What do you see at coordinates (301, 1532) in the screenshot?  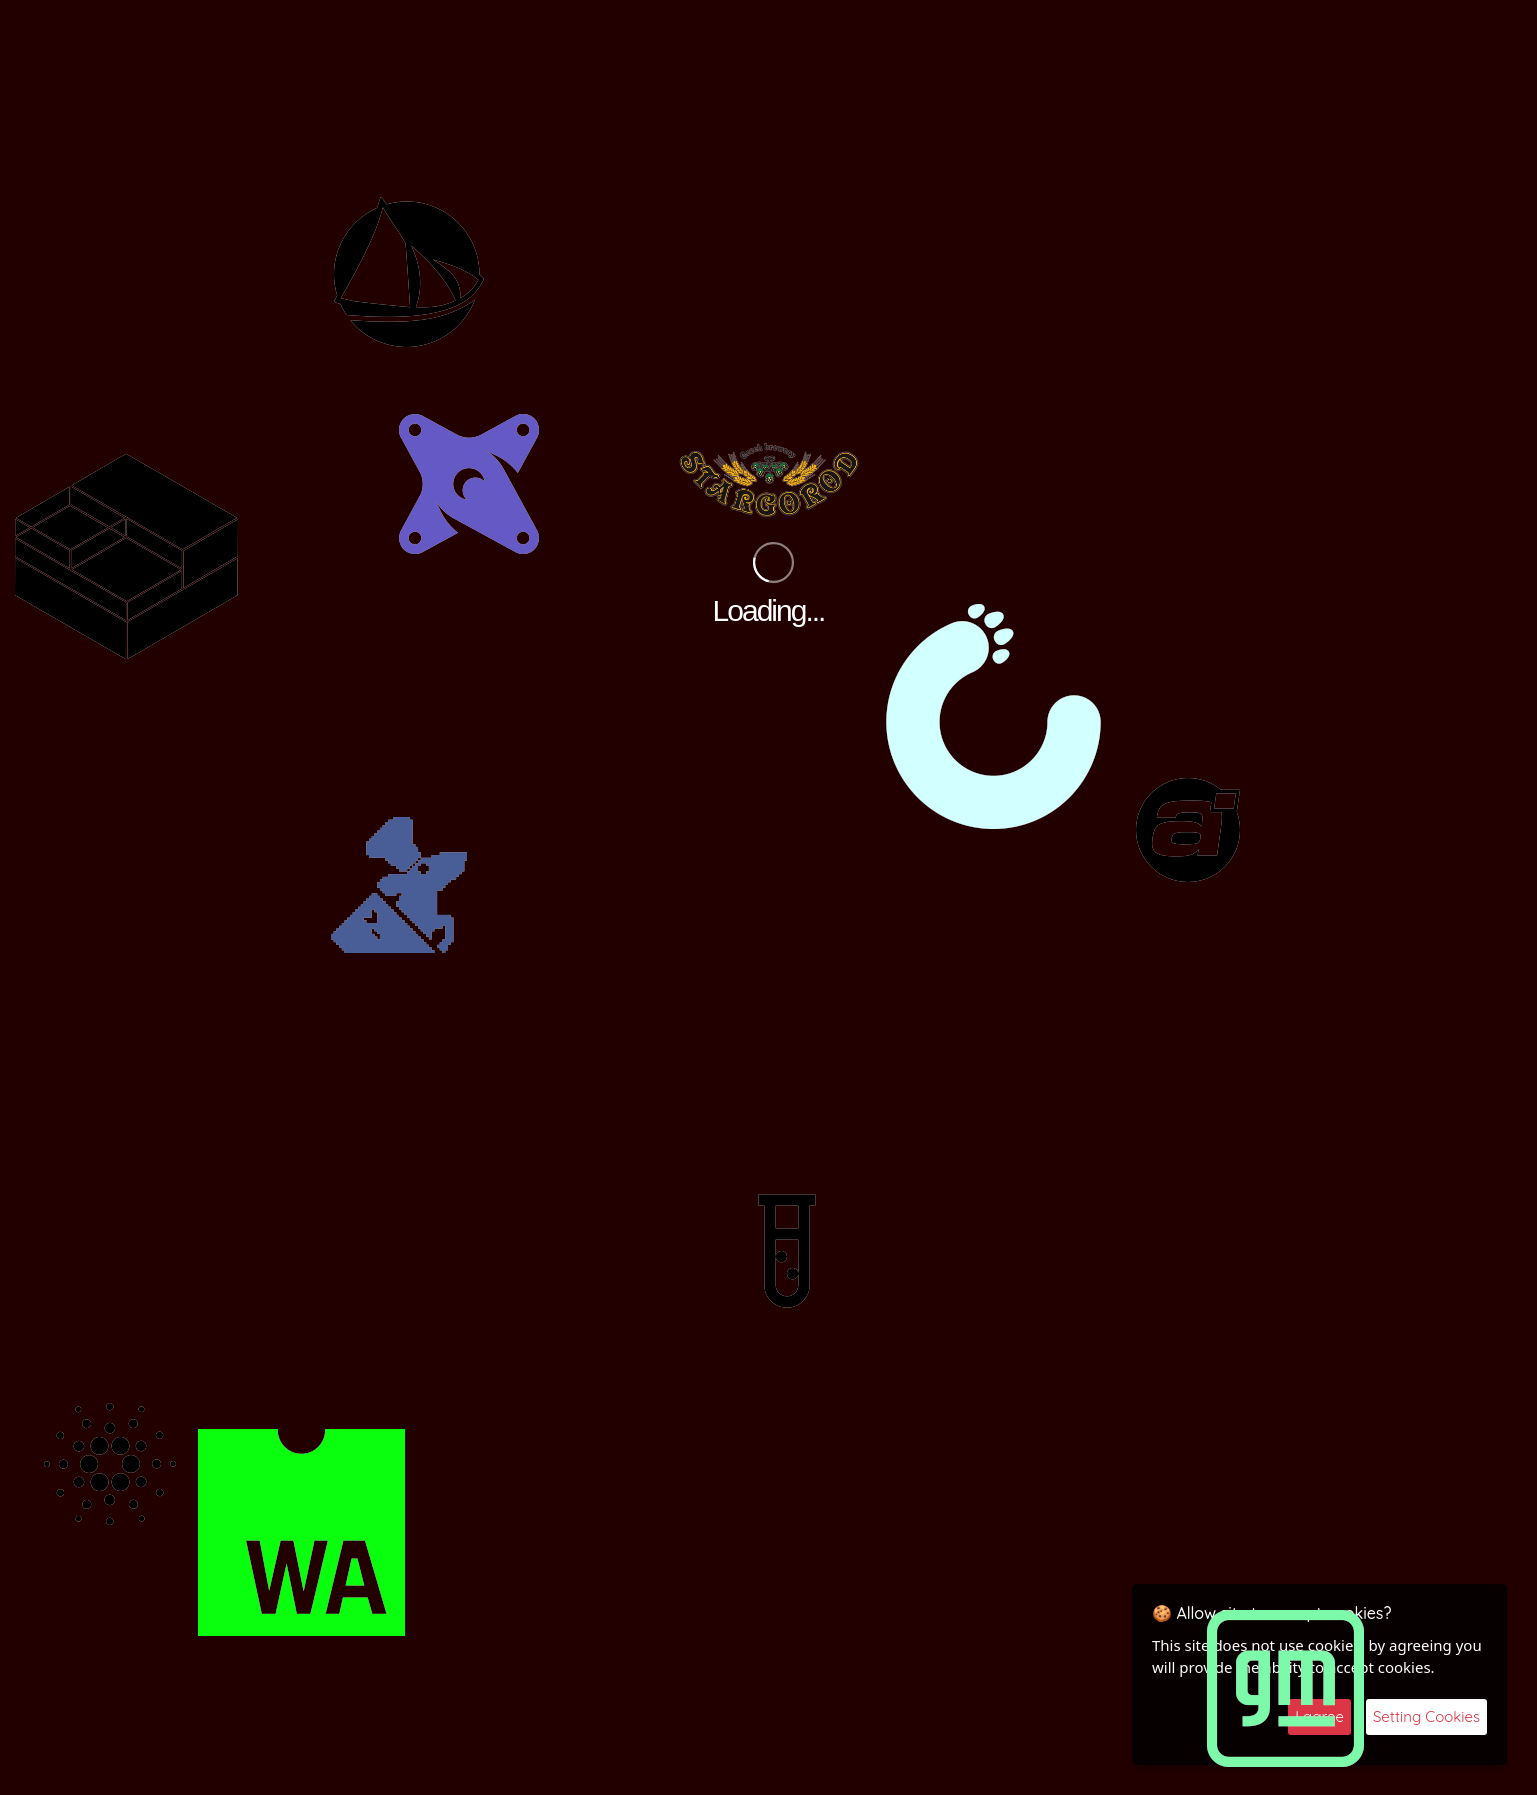 I see `webassembly technology or framework indicator` at bounding box center [301, 1532].